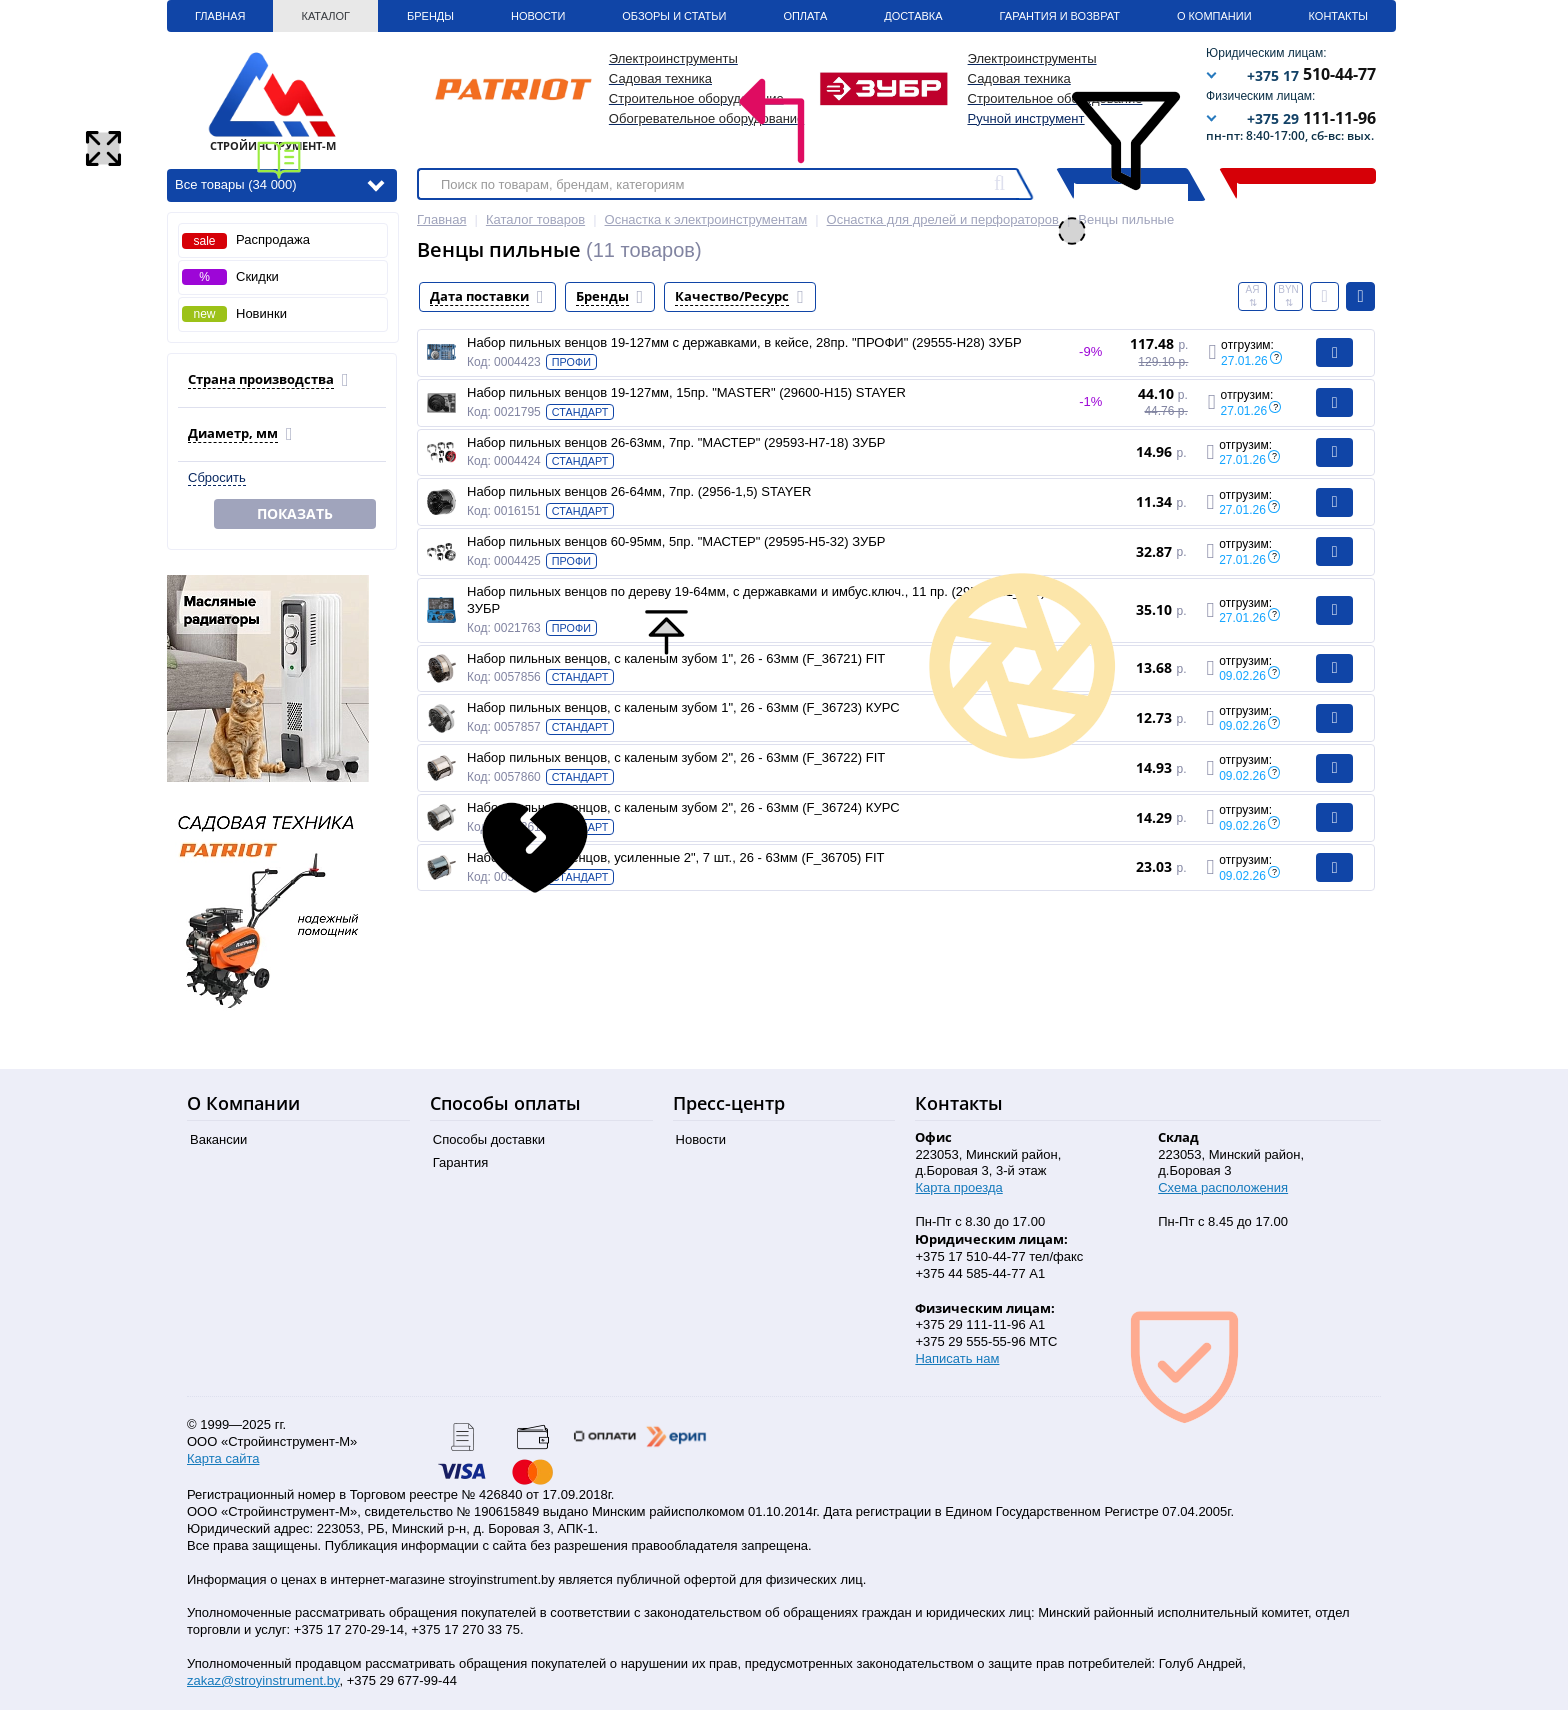 The height and width of the screenshot is (1710, 1568). I want to click on filter or sort content, so click(1126, 141).